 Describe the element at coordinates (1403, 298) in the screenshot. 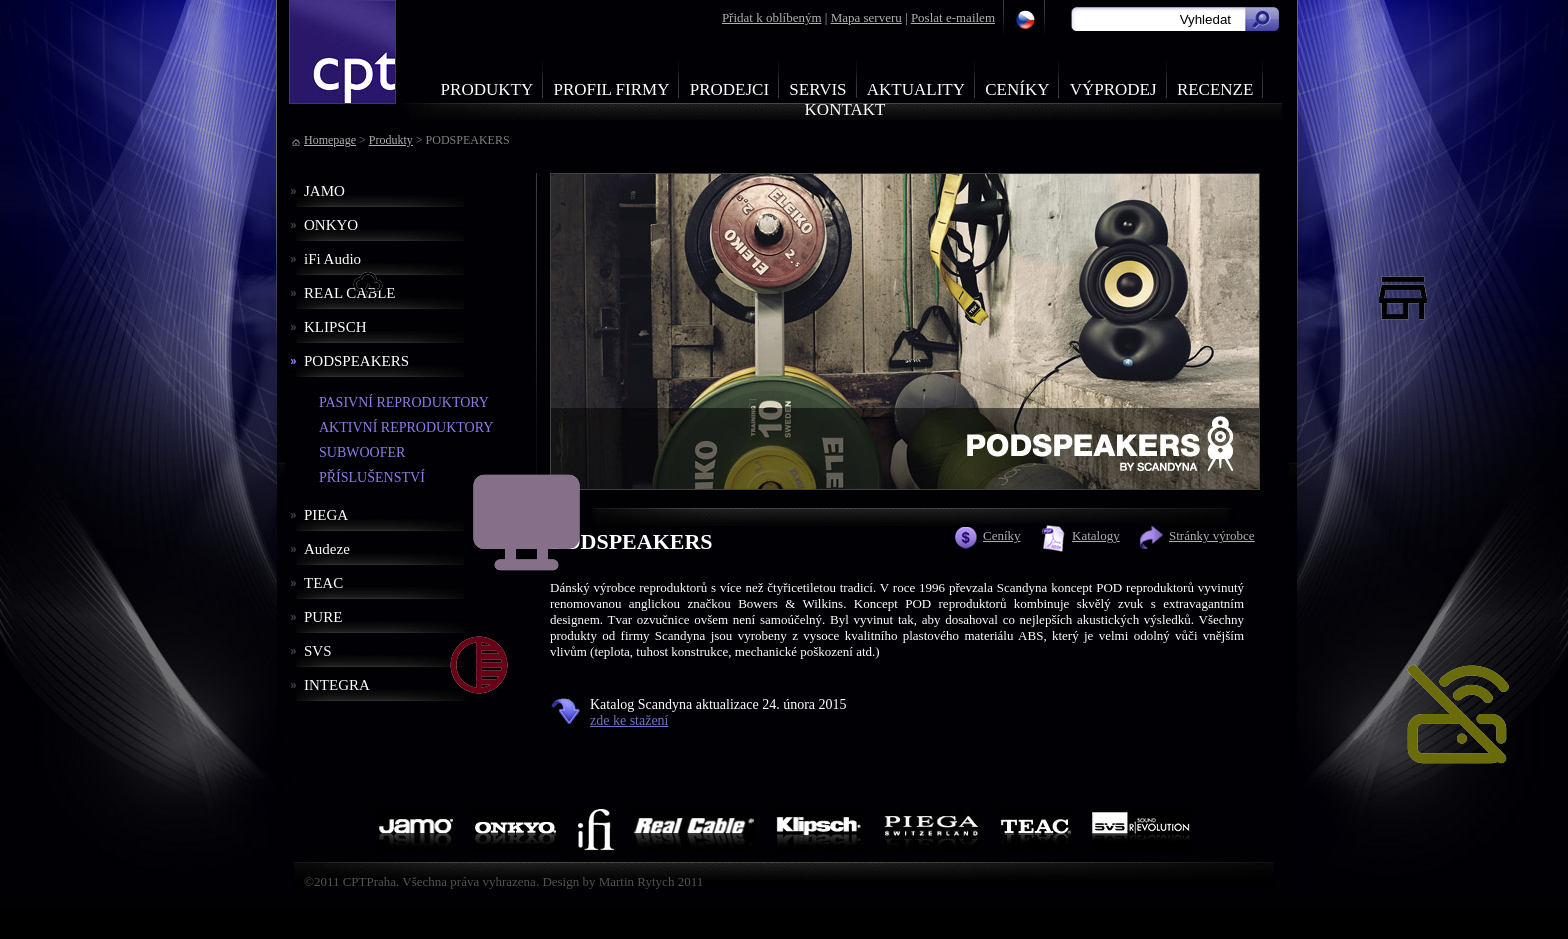

I see `browse or open the store` at that location.